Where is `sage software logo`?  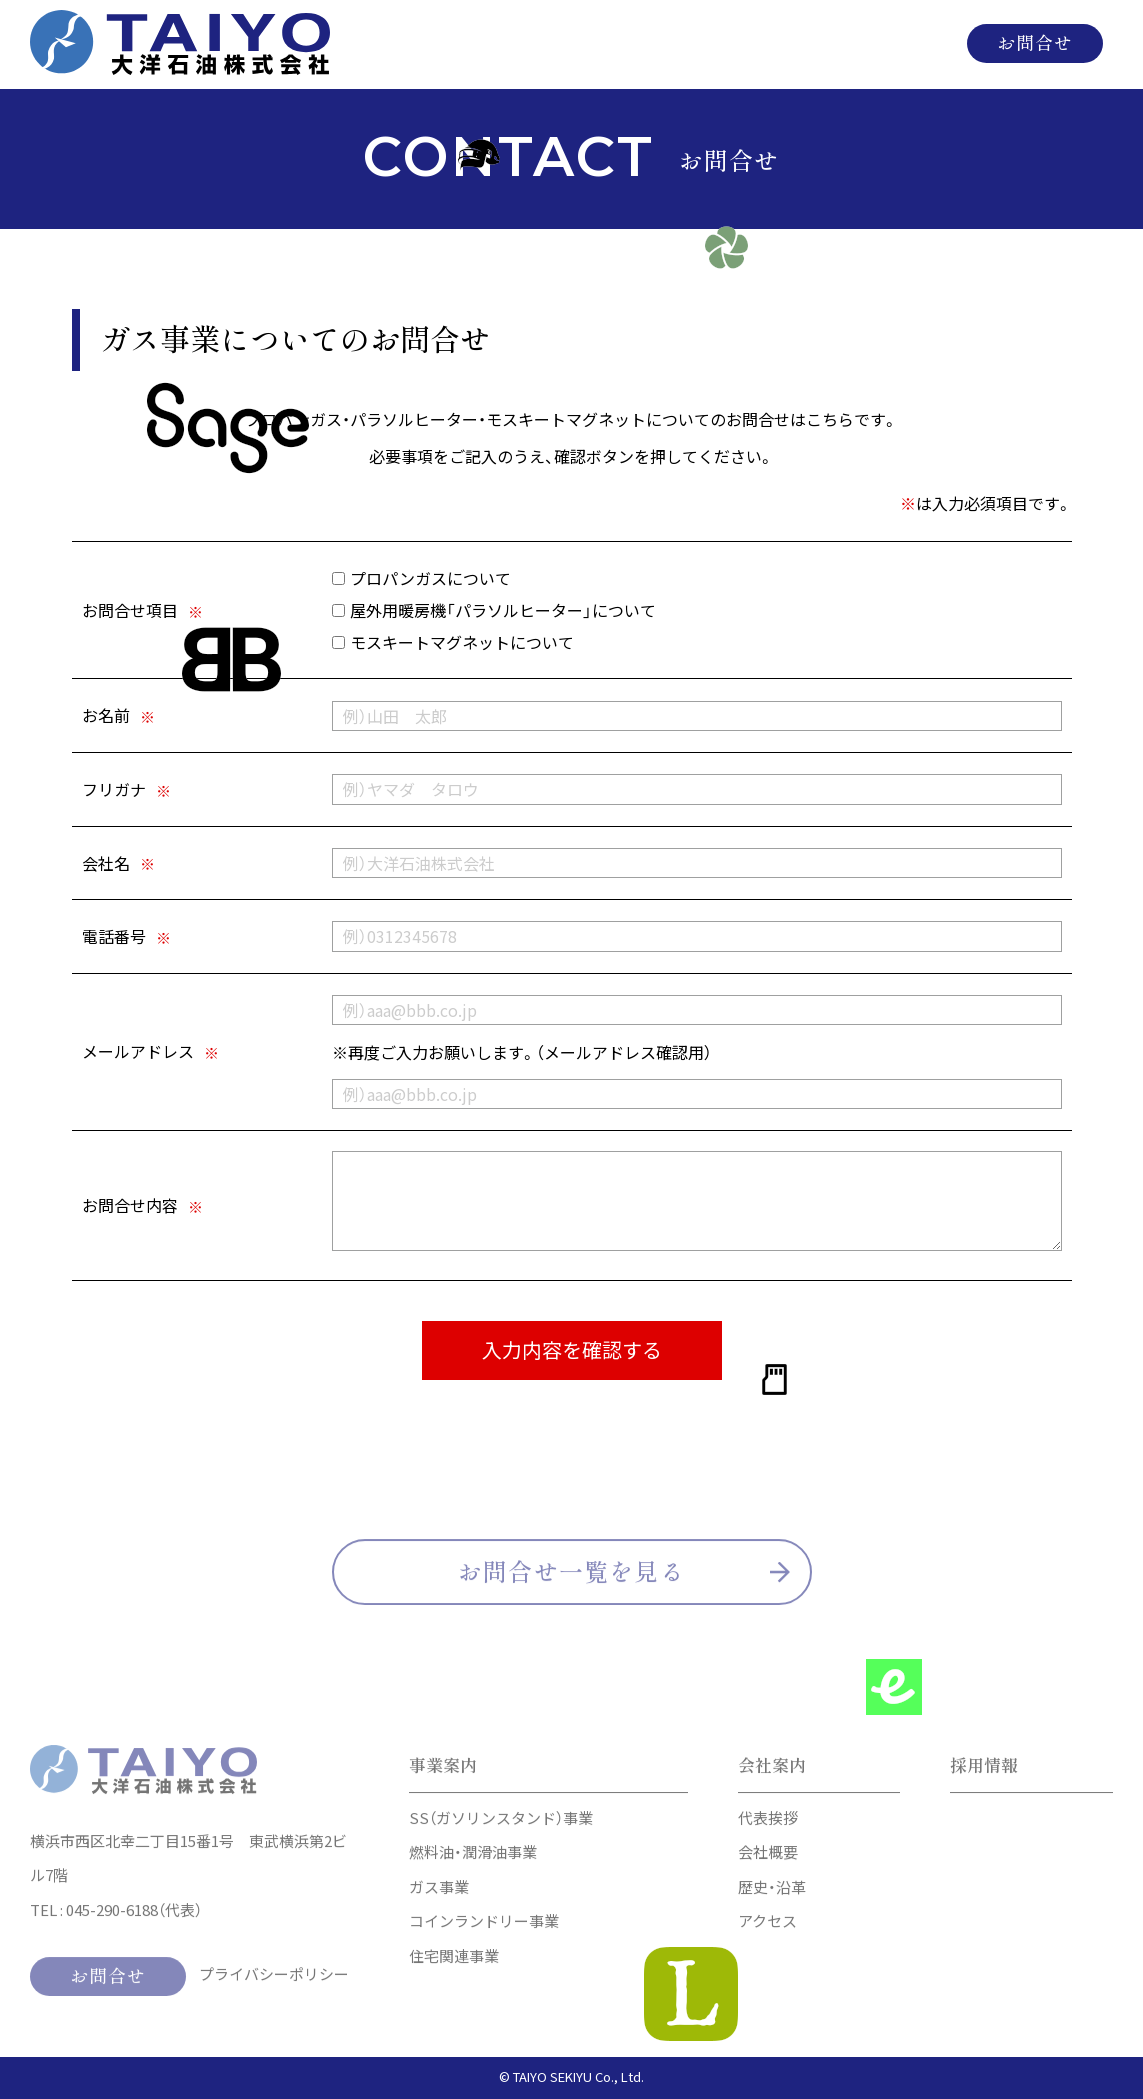
sage software logo is located at coordinates (228, 428).